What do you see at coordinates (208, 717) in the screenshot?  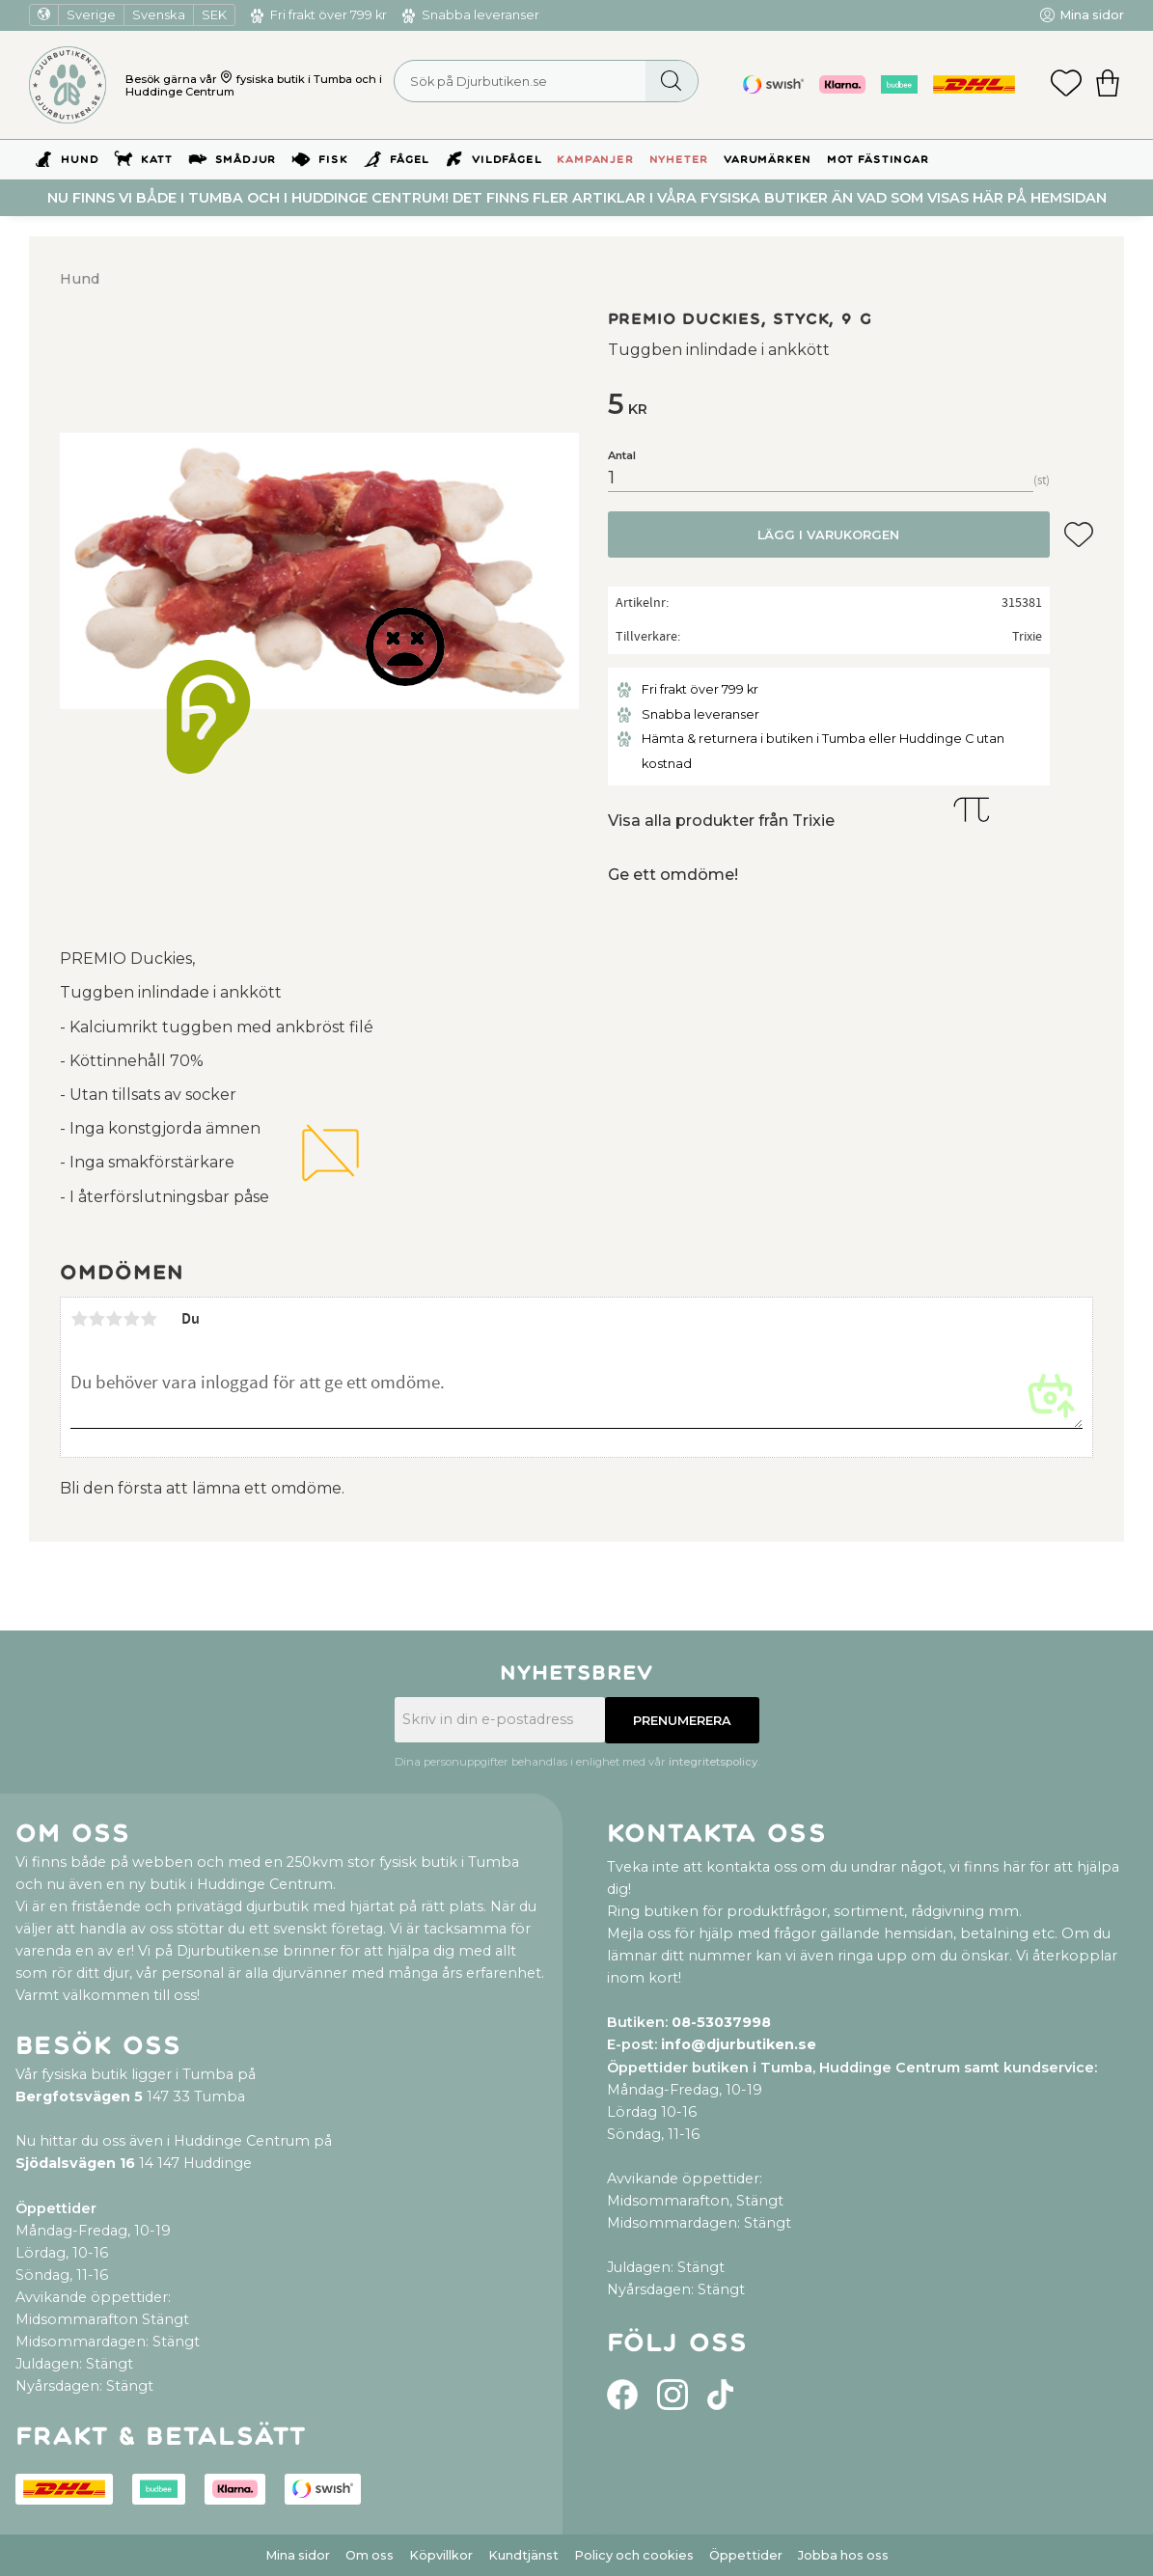 I see `adjust audio or hearing accessibility settings` at bounding box center [208, 717].